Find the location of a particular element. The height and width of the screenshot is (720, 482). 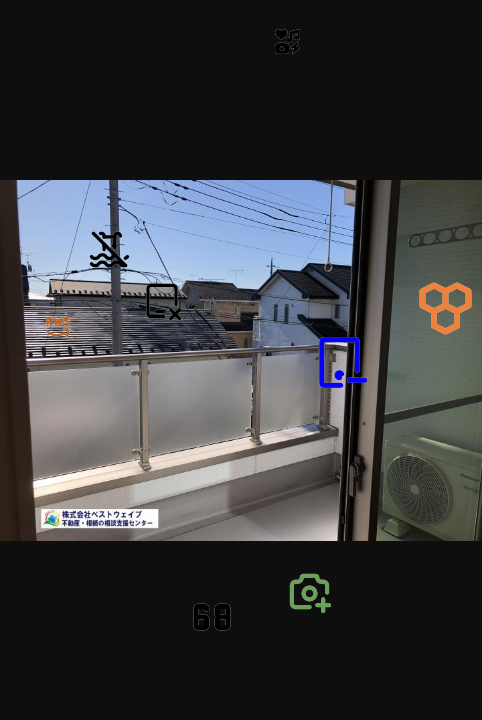

access media and creative tools is located at coordinates (287, 41).